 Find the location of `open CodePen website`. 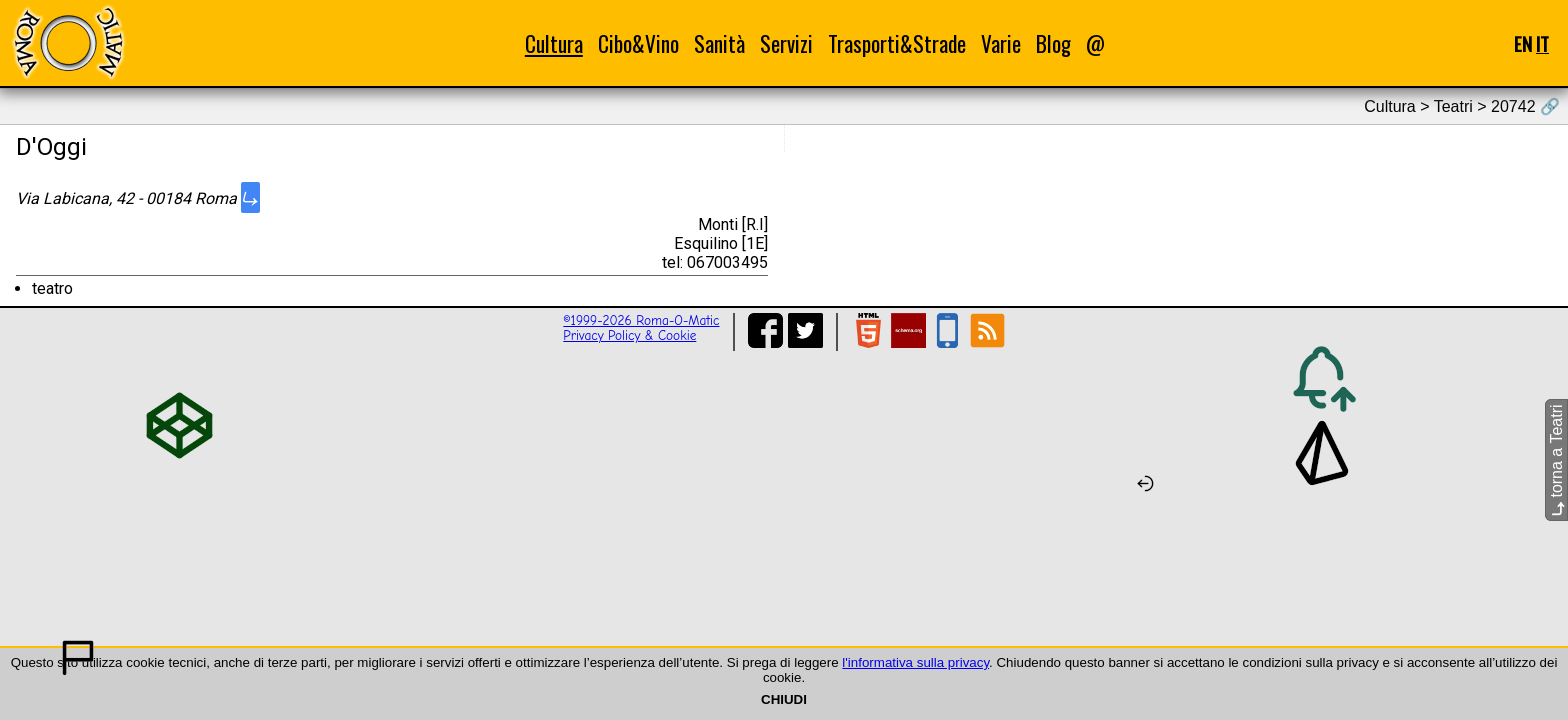

open CodePen website is located at coordinates (179, 425).